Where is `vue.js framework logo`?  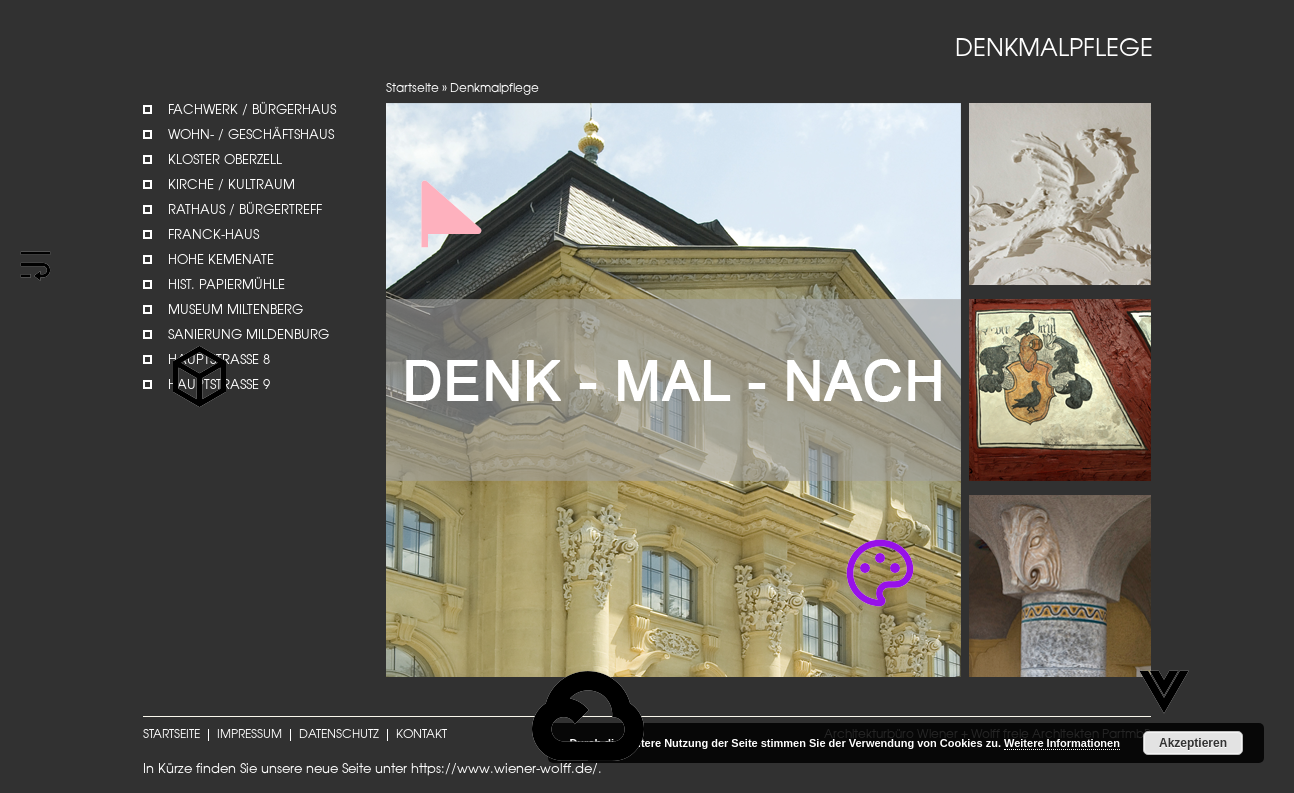
vue.js framework logo is located at coordinates (1164, 691).